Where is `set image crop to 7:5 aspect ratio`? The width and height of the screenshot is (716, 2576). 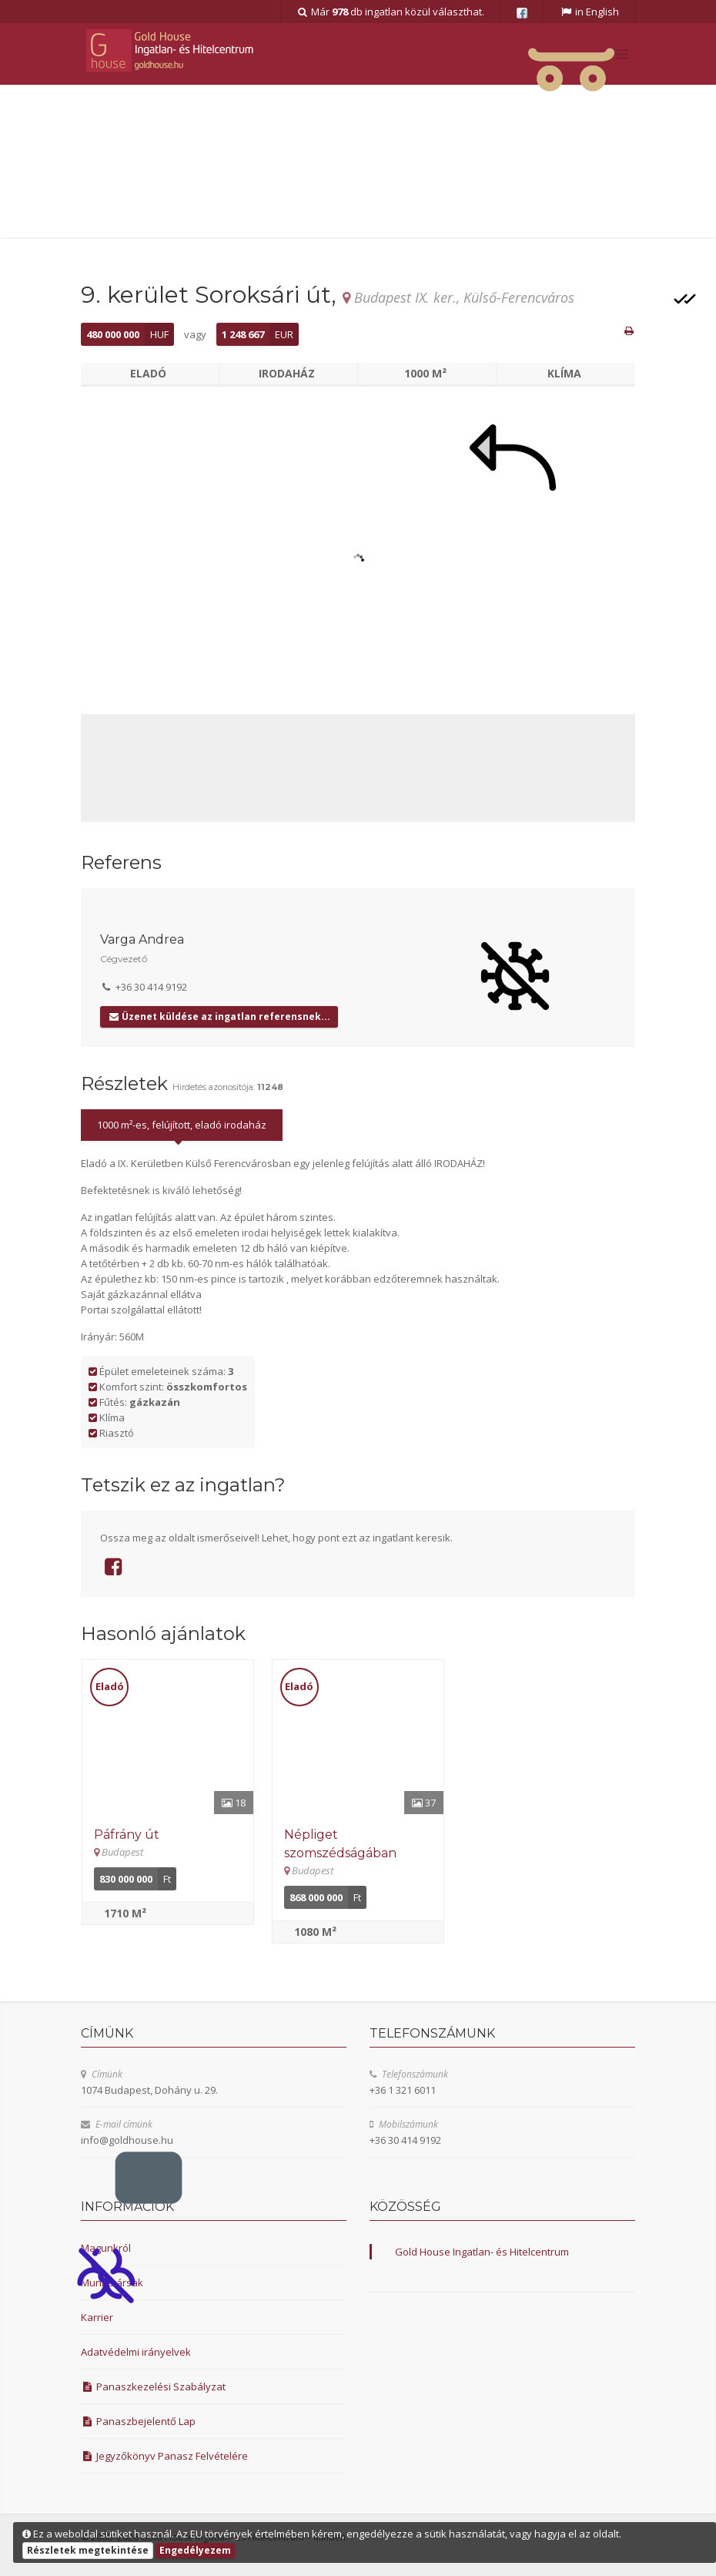 set image crop to 7:5 aspect ratio is located at coordinates (149, 2178).